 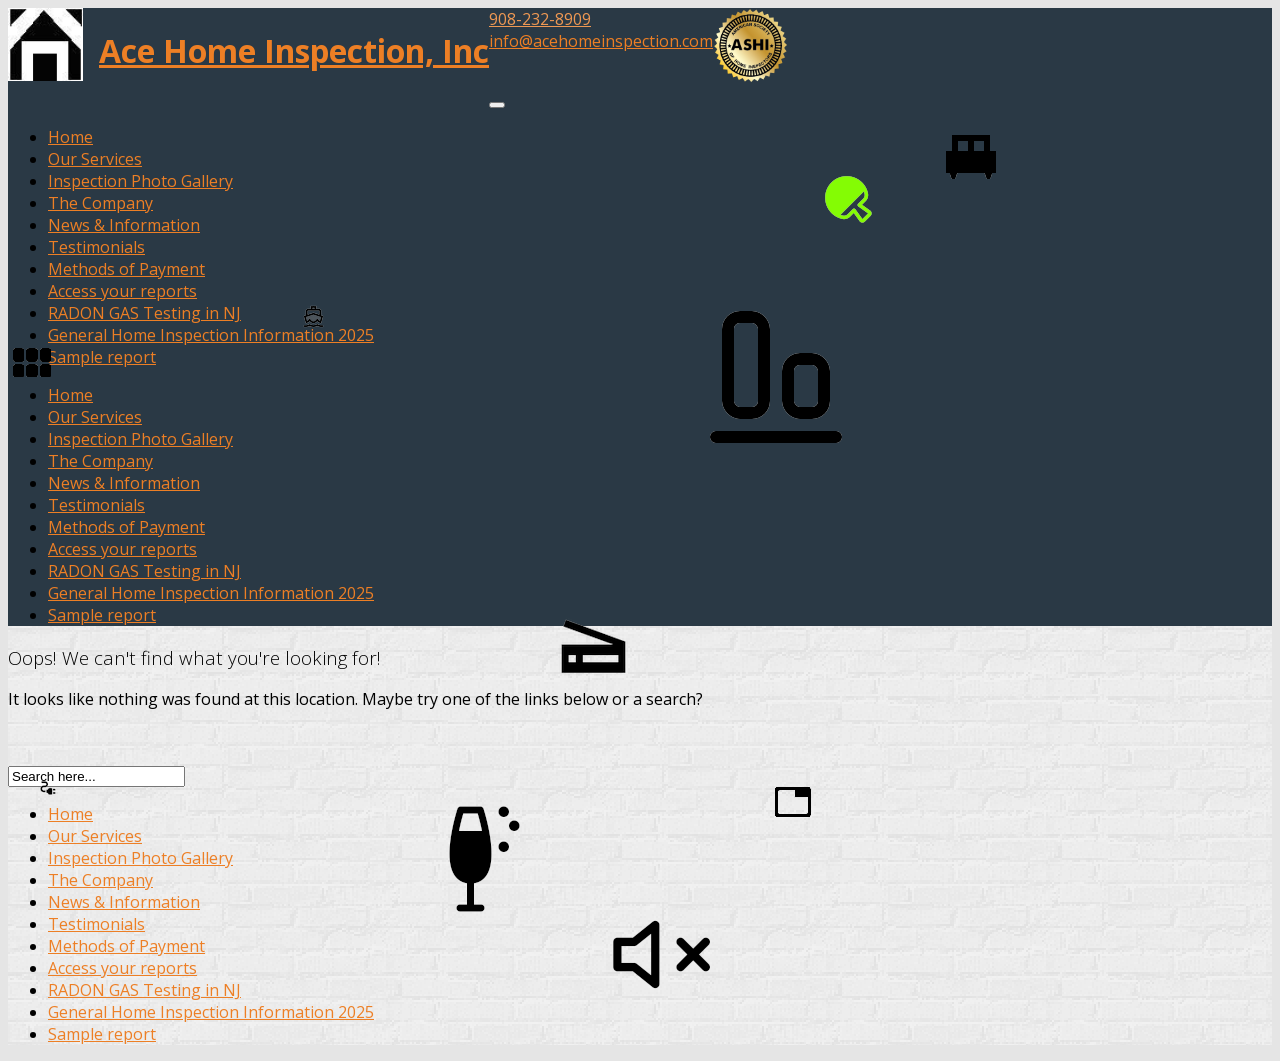 What do you see at coordinates (313, 316) in the screenshot?
I see `get directions by ferry or boat` at bounding box center [313, 316].